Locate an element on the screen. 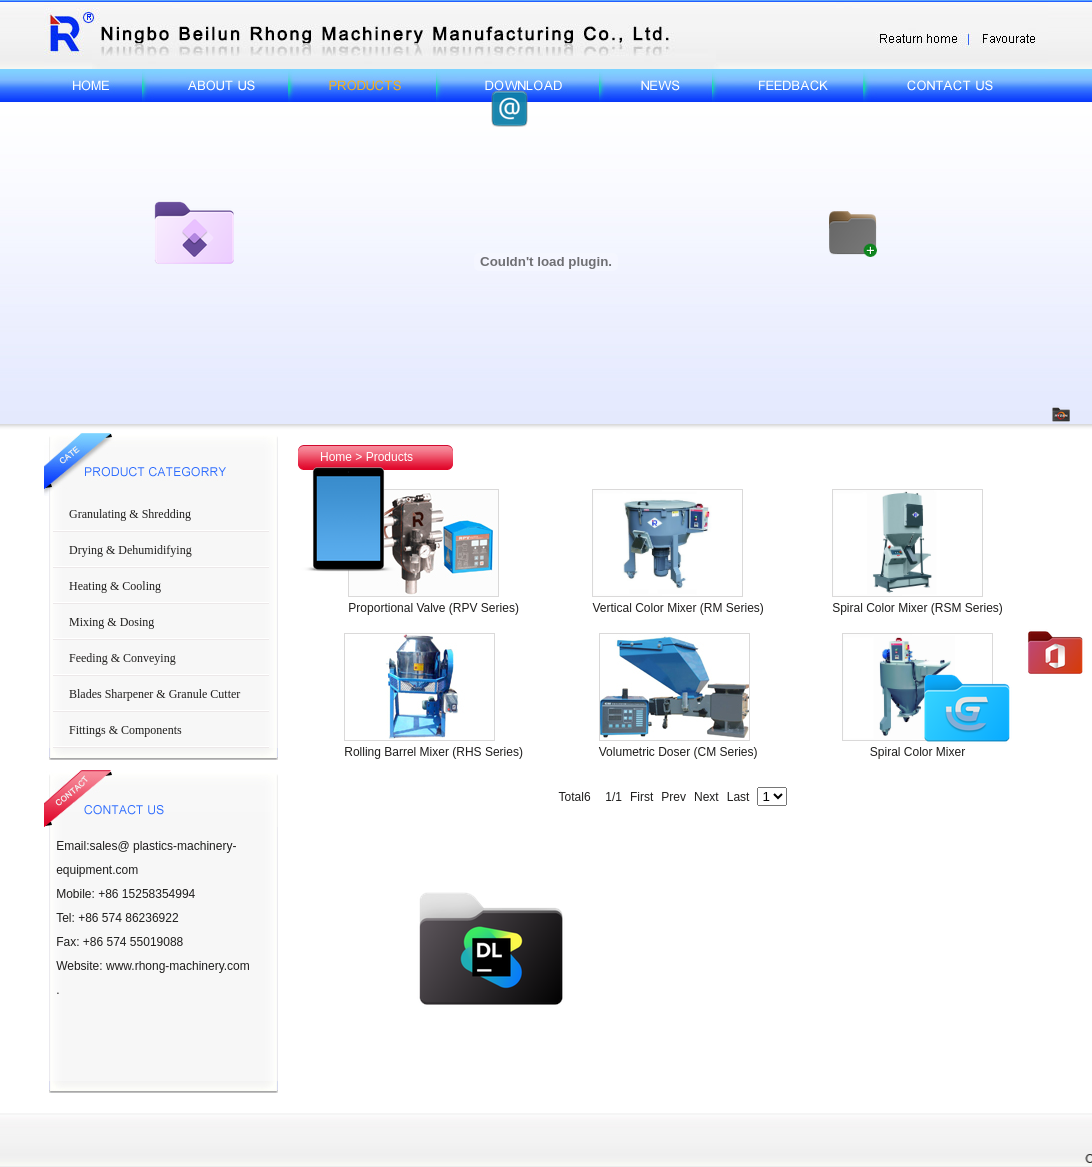  iPad device connected to this computer is located at coordinates (348, 519).